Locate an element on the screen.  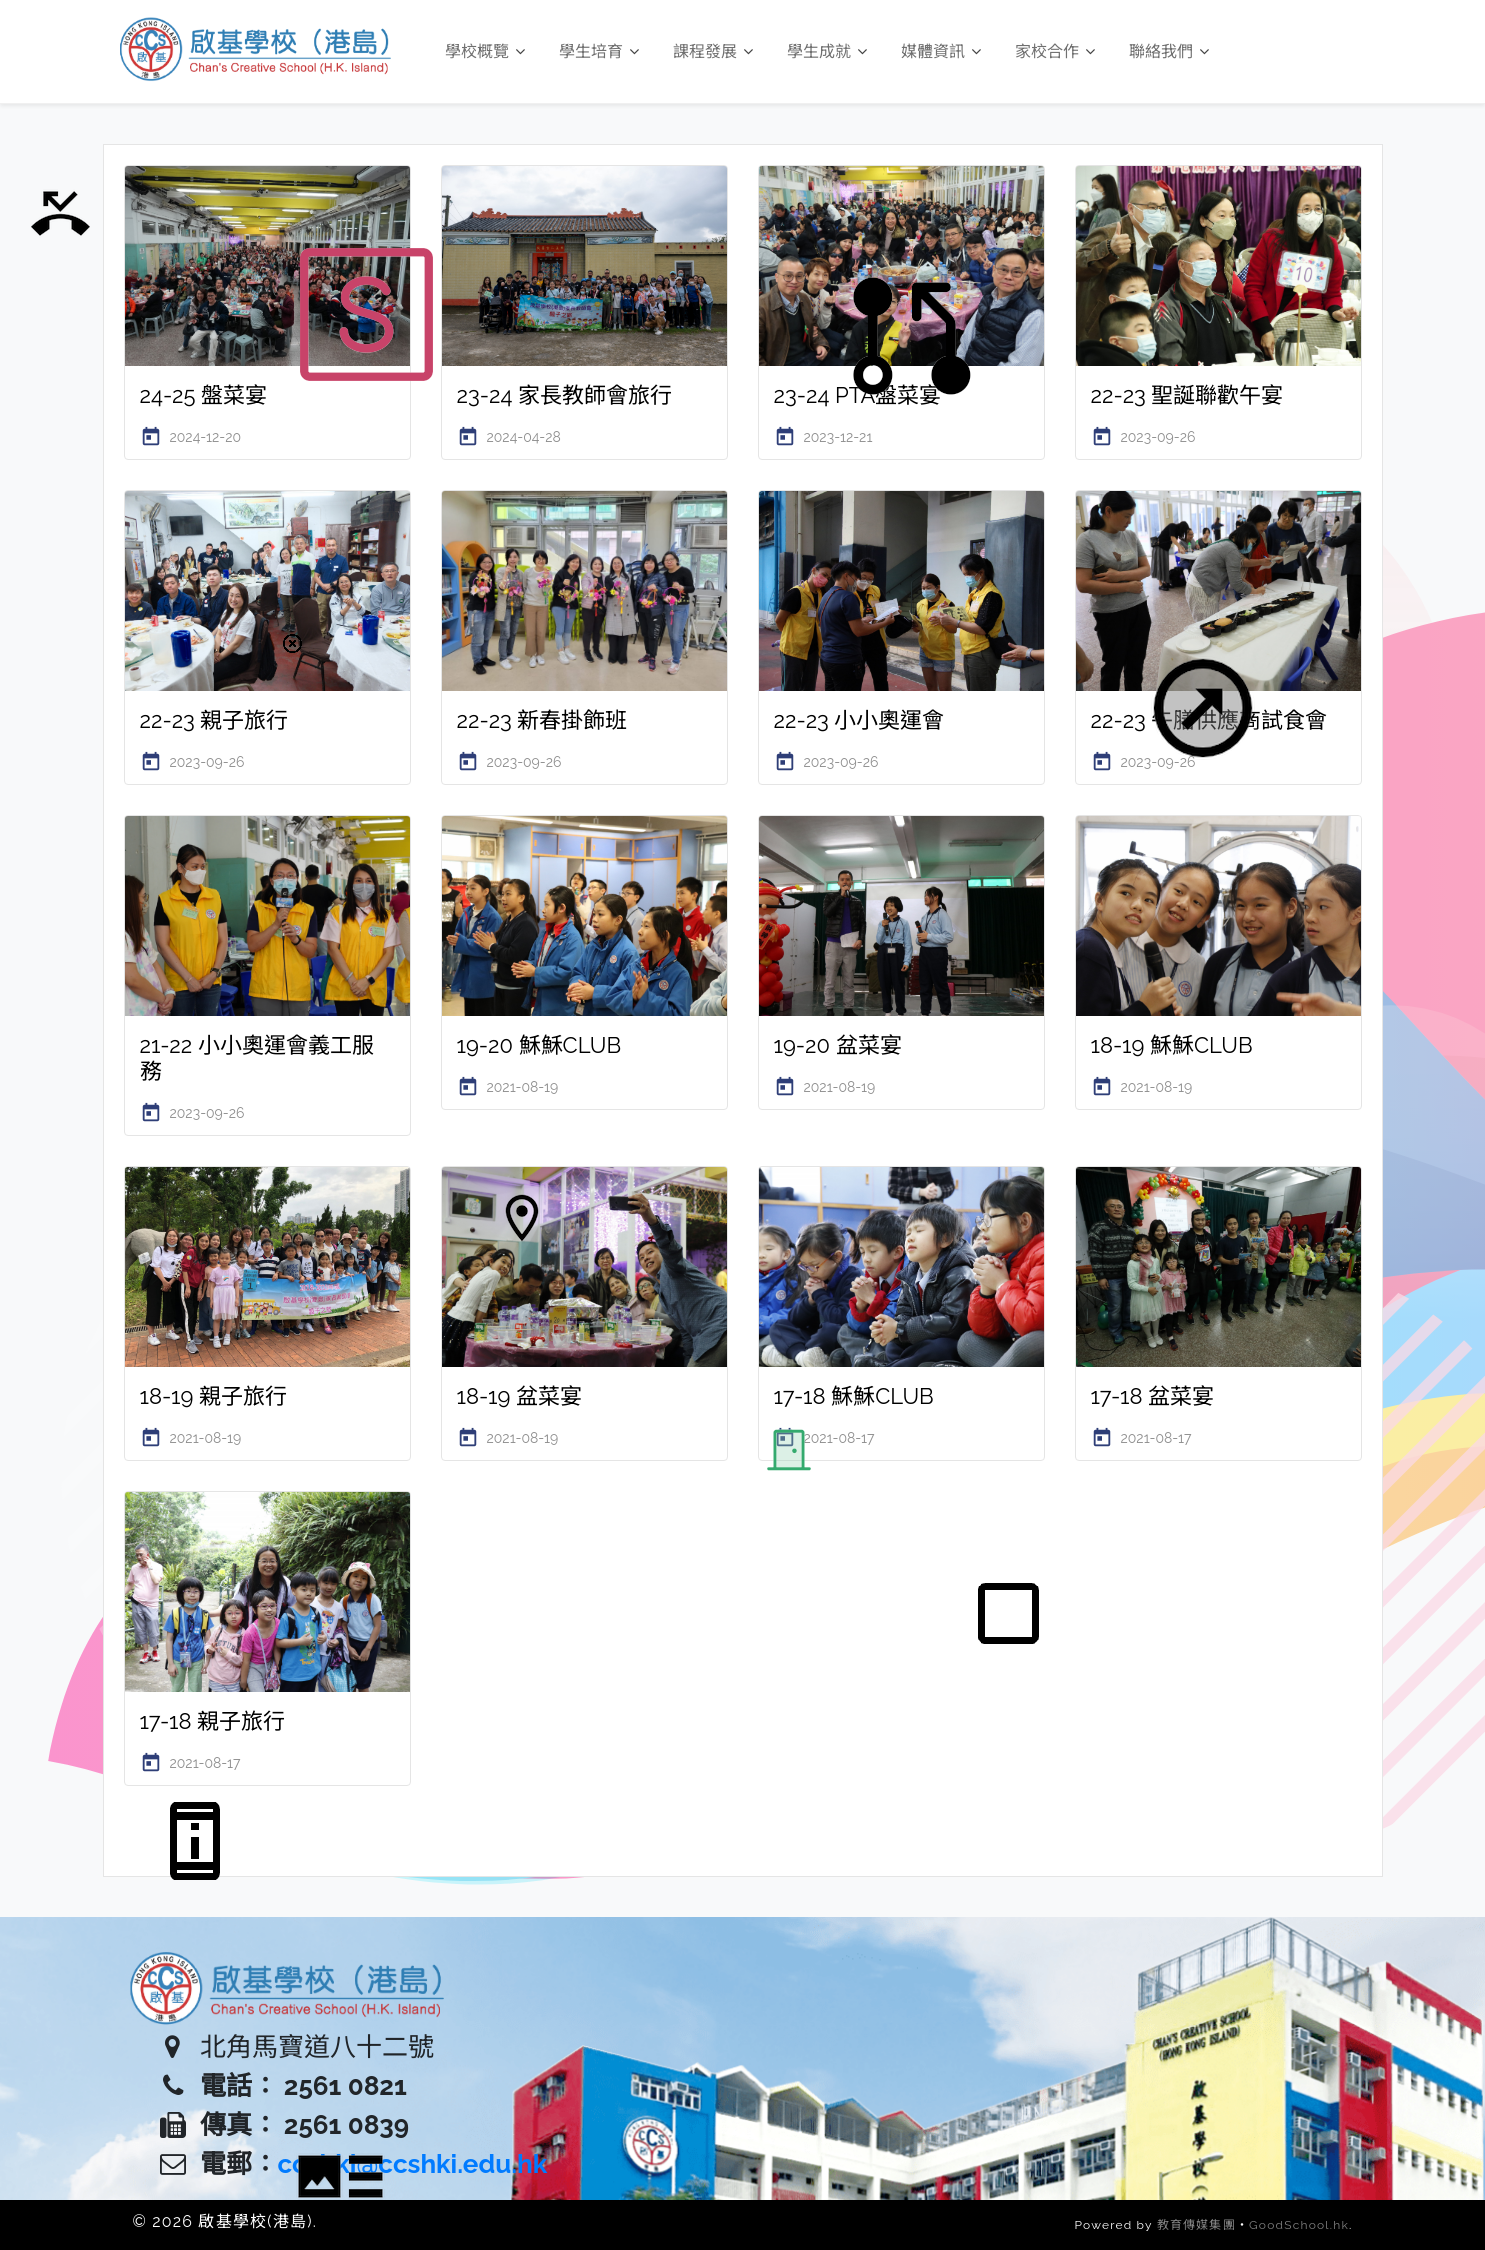
link to stripe payment services is located at coordinates (366, 314).